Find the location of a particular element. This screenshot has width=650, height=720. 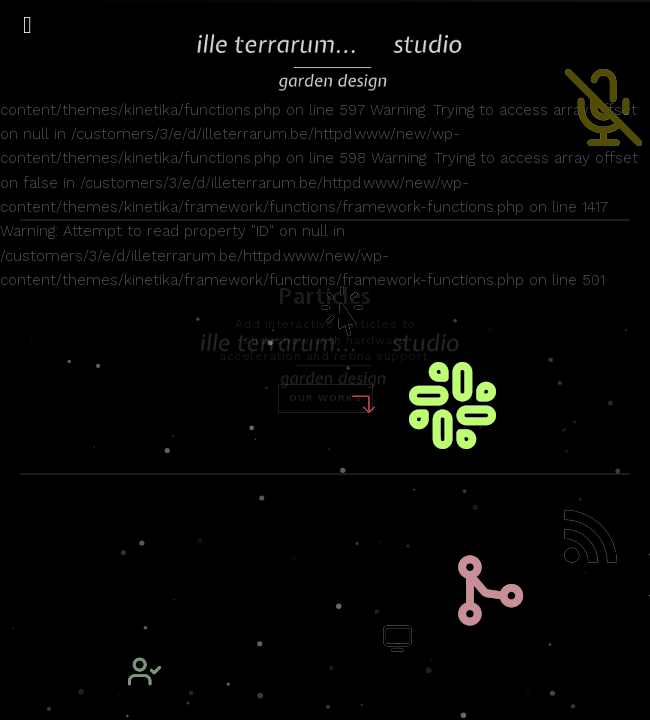

switch to desktop display mode is located at coordinates (397, 638).